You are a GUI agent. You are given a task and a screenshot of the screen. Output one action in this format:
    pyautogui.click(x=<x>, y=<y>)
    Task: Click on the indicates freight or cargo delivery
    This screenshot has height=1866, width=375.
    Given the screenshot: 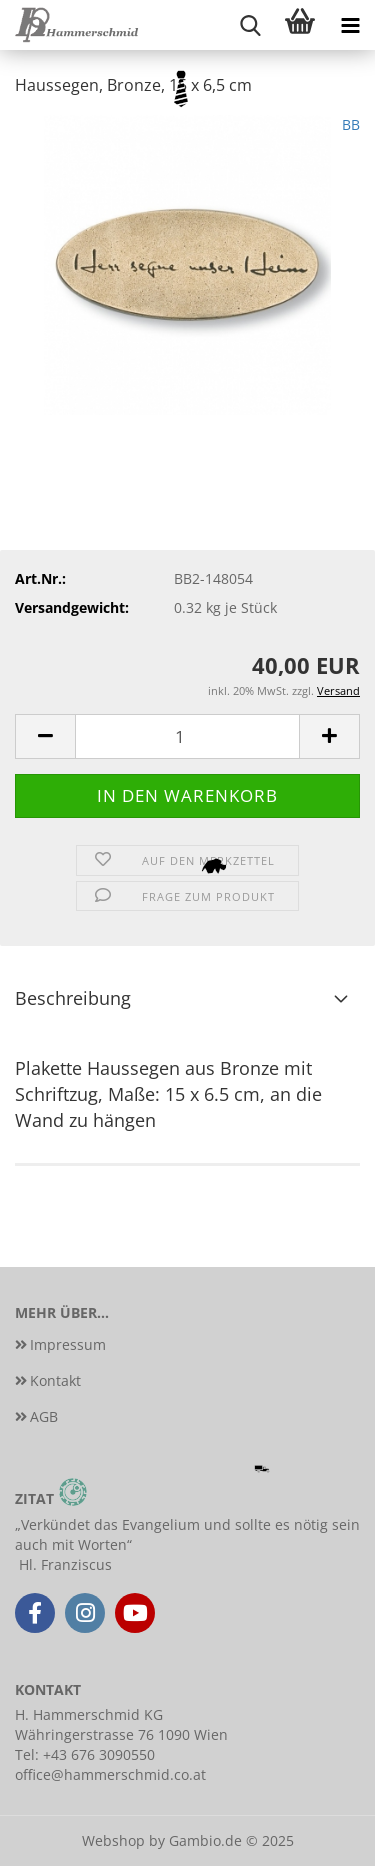 What is the action you would take?
    pyautogui.click(x=262, y=1469)
    